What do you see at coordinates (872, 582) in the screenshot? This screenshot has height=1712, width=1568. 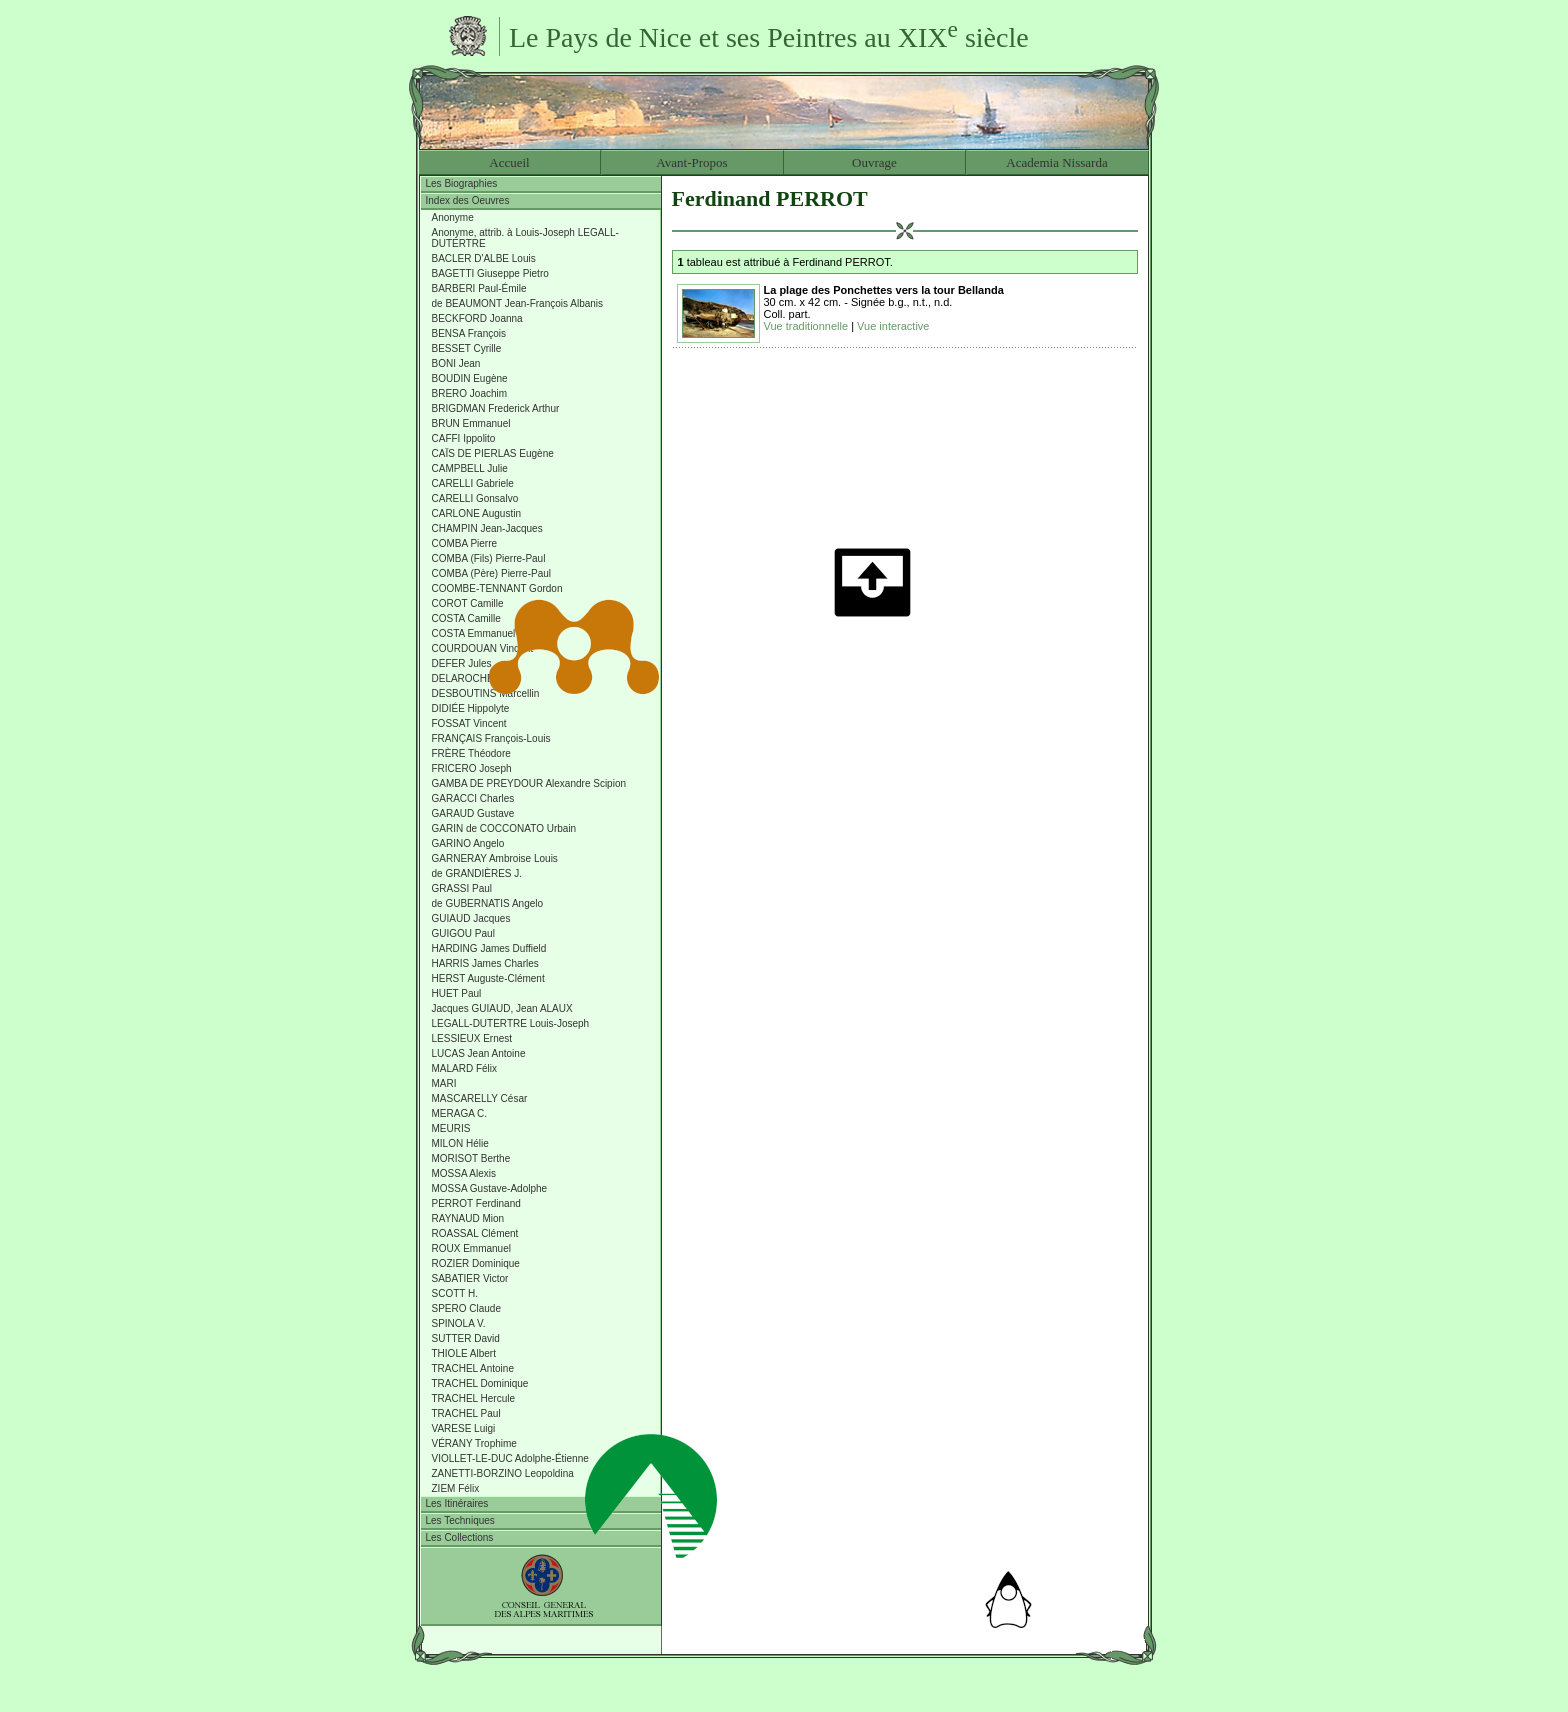 I see `export or upload a file` at bounding box center [872, 582].